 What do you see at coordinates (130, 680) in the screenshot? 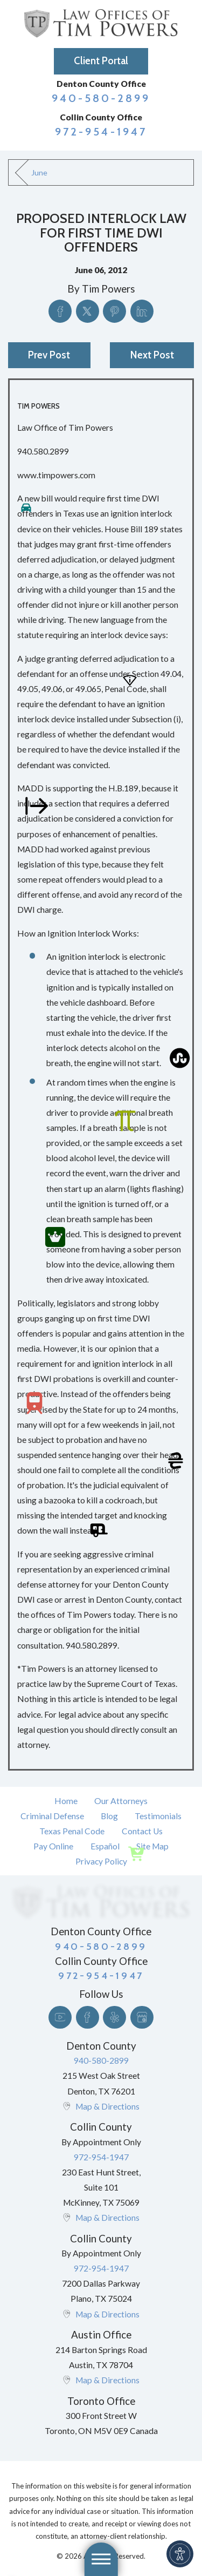
I see `view wifi network information` at bounding box center [130, 680].